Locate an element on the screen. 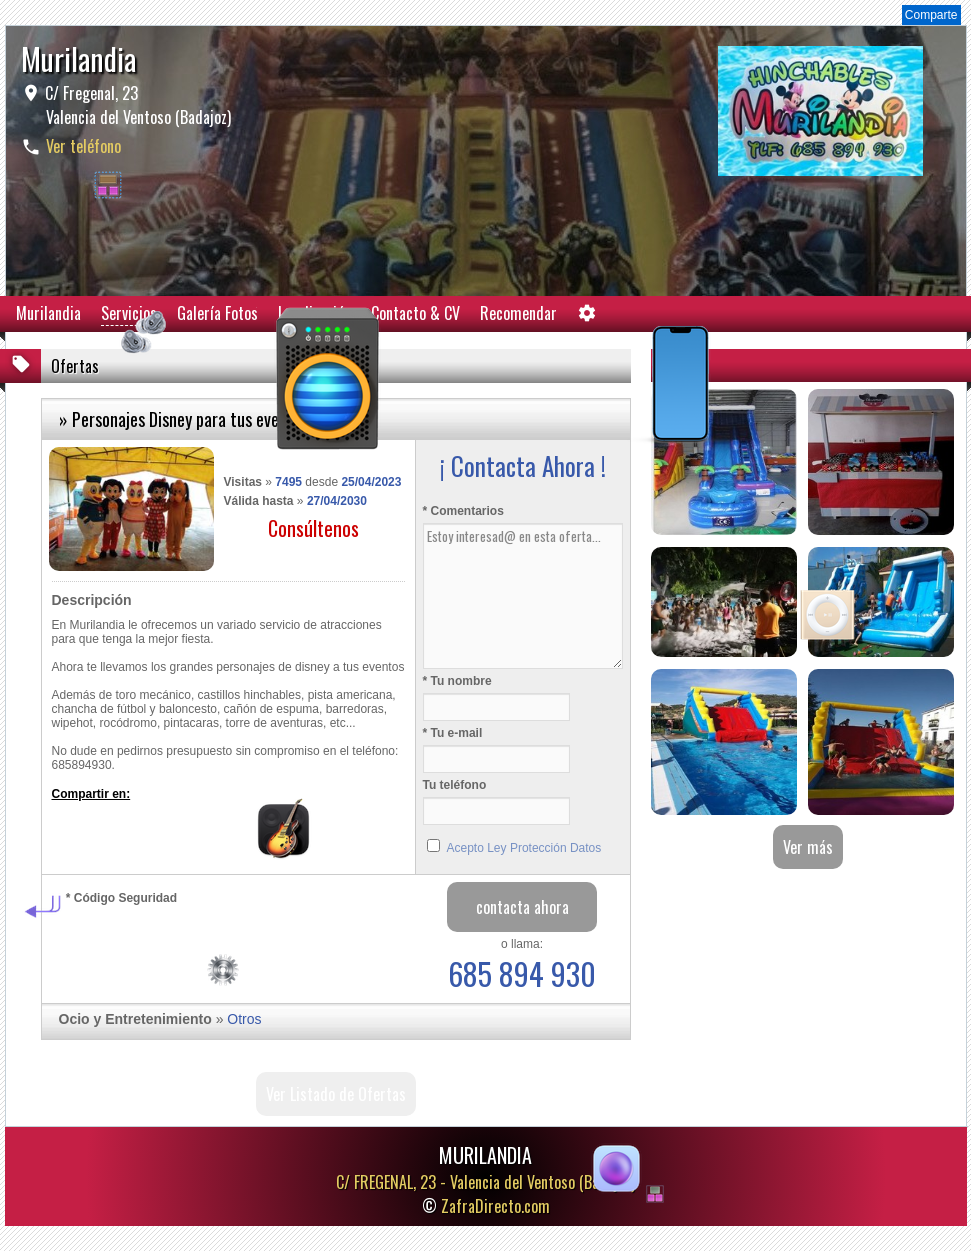 The height and width of the screenshot is (1251, 971). access RAID 0 storage configuration settings is located at coordinates (327, 378).